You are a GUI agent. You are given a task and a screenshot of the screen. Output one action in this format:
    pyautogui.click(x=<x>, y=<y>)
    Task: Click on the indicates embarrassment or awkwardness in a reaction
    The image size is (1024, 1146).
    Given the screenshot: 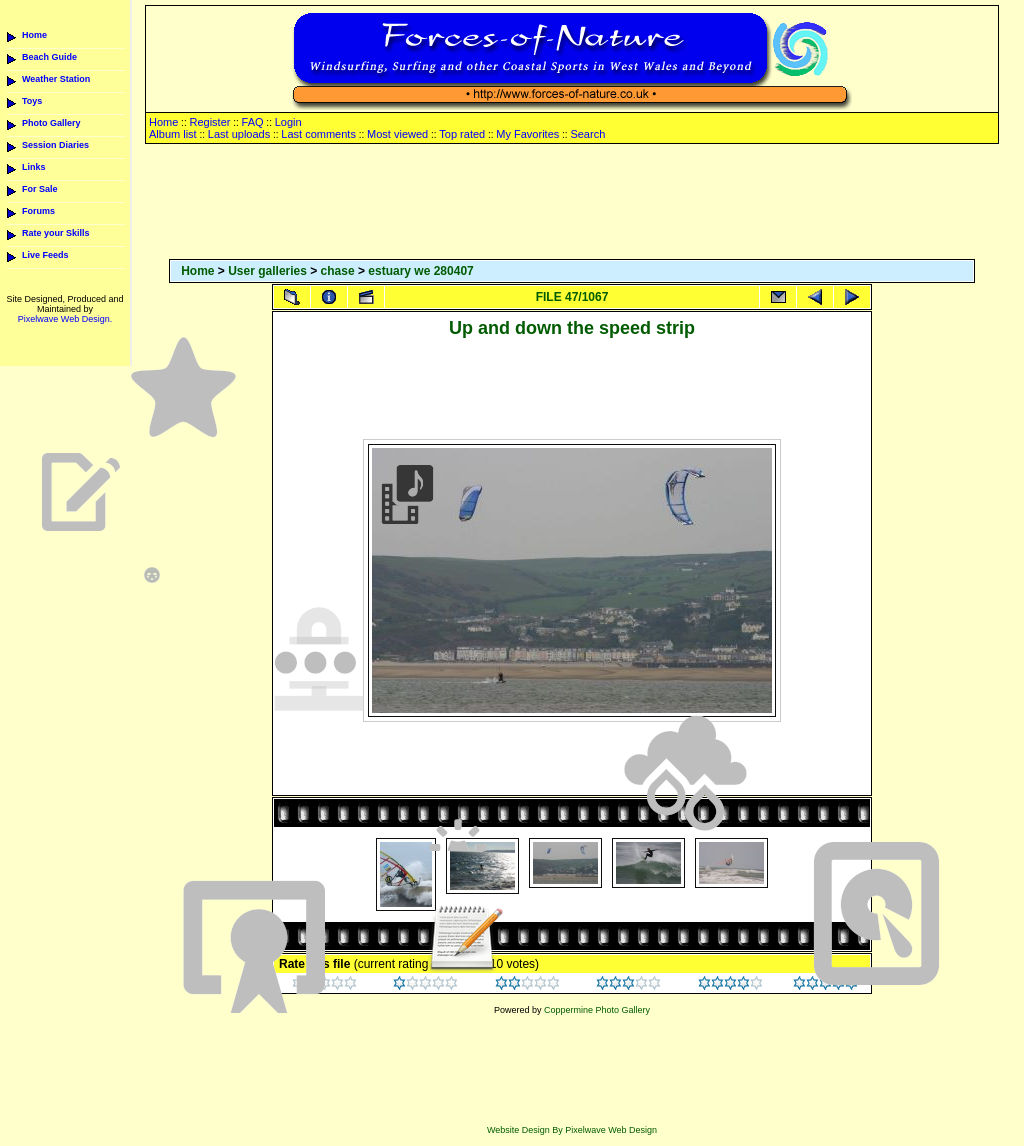 What is the action you would take?
    pyautogui.click(x=152, y=575)
    